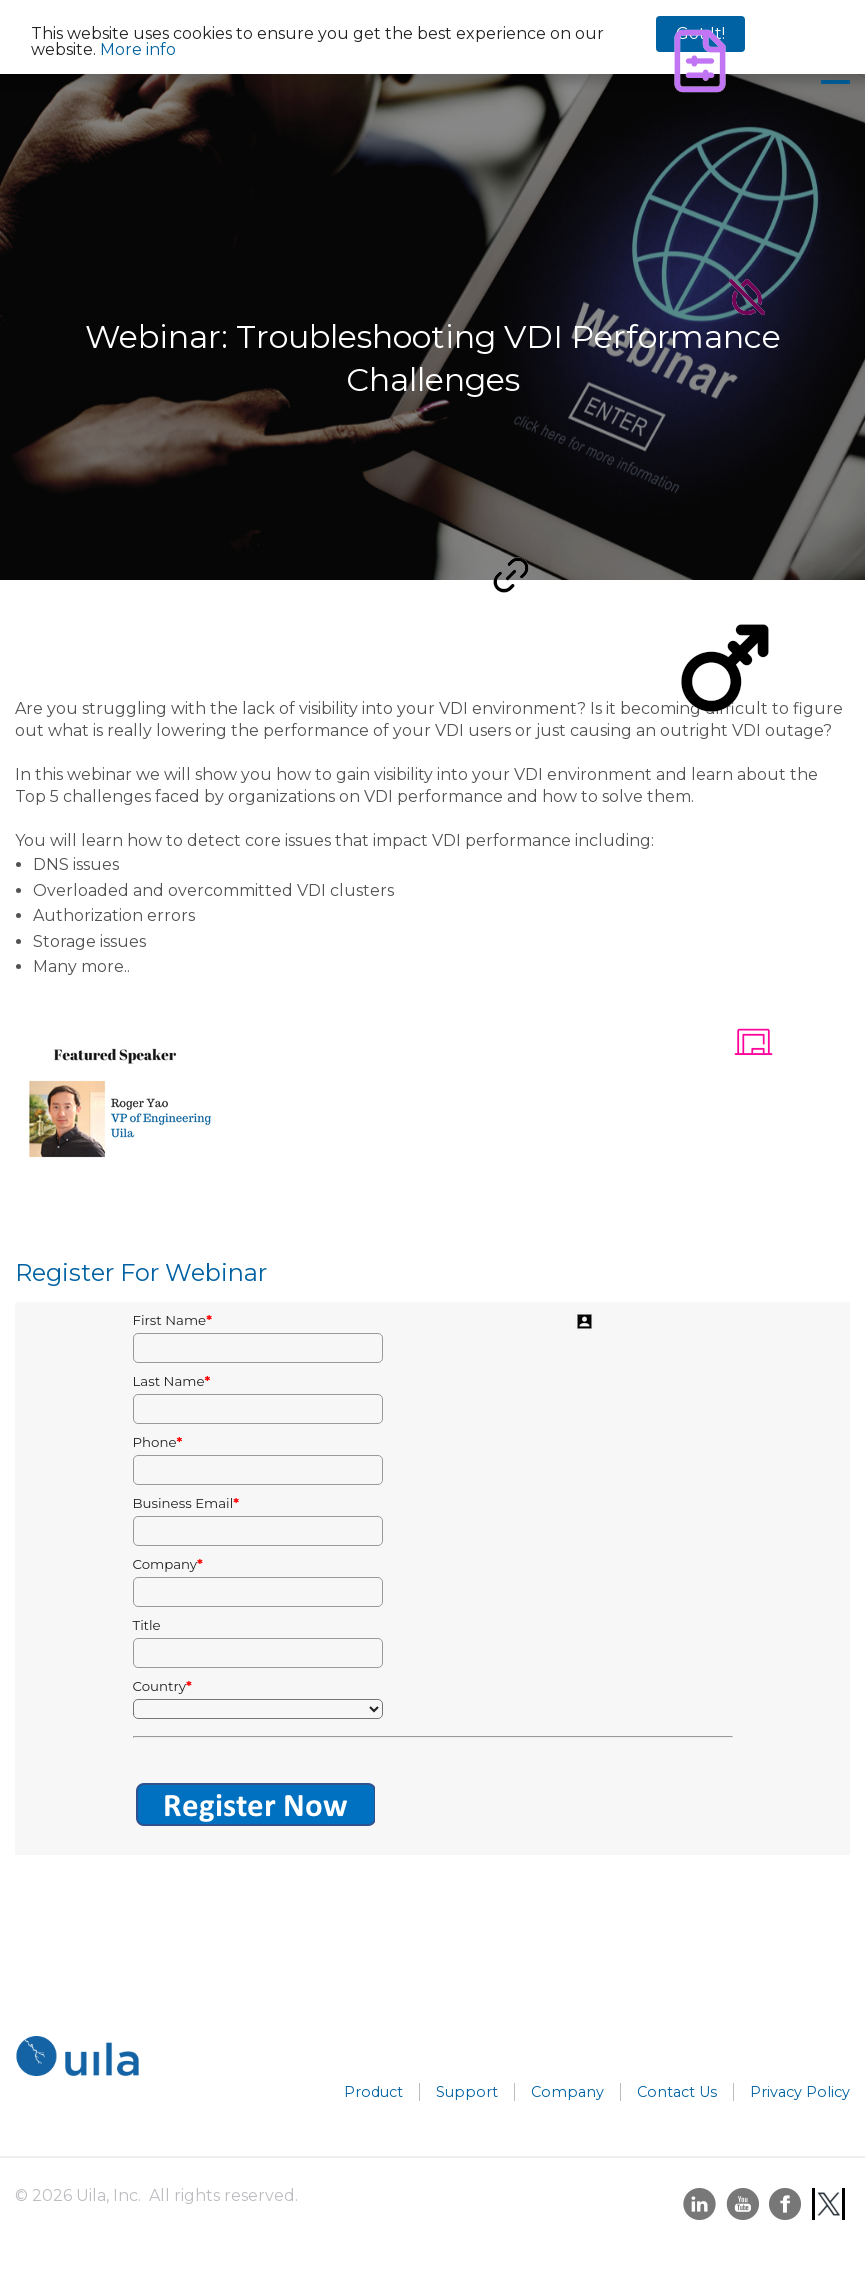 The height and width of the screenshot is (2284, 865). I want to click on adjust file settings or preferences, so click(700, 61).